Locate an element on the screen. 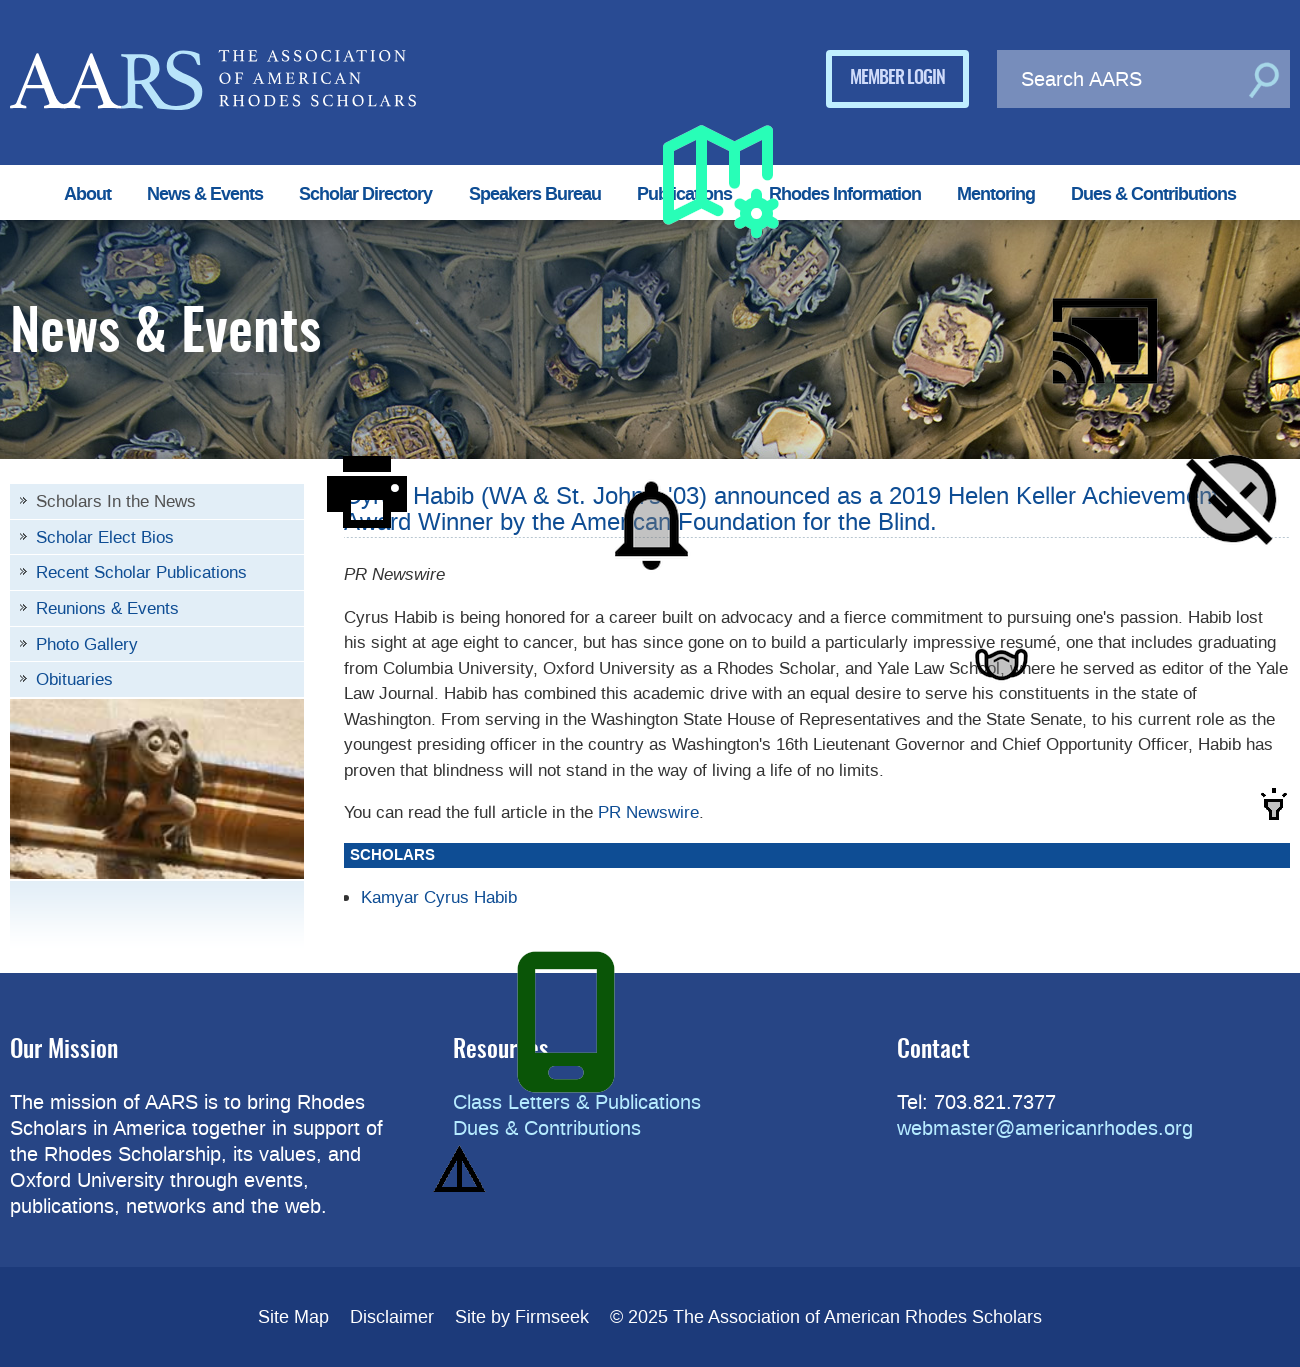 The height and width of the screenshot is (1367, 1300). access map settings is located at coordinates (718, 175).